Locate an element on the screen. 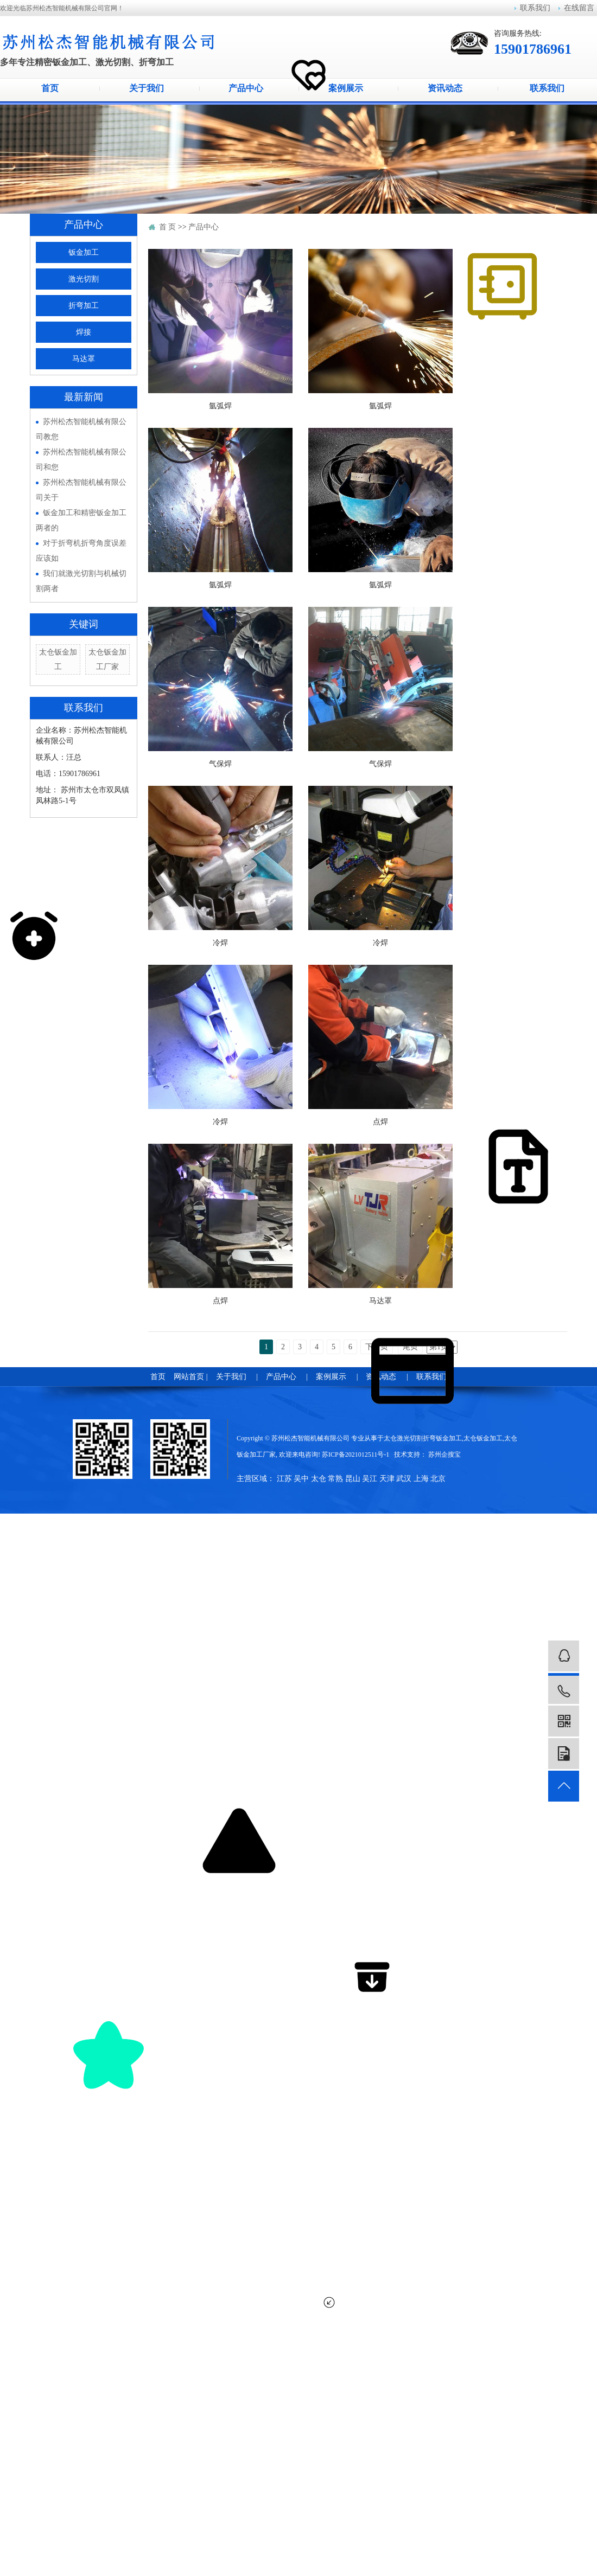 The height and width of the screenshot is (2576, 597). archive or store an item is located at coordinates (372, 1977).